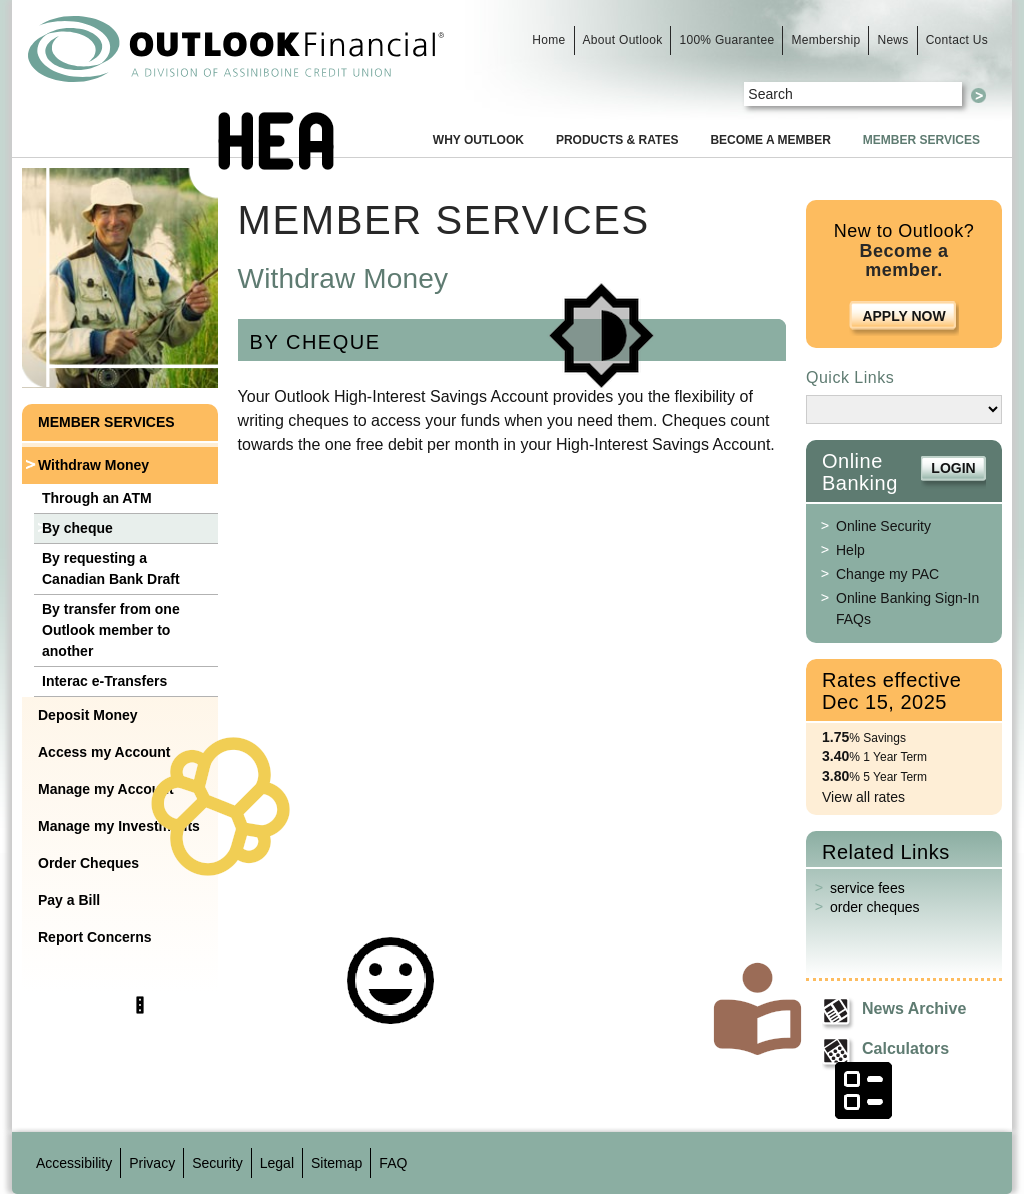  Describe the element at coordinates (601, 335) in the screenshot. I see `adjust screen brightness settings` at that location.